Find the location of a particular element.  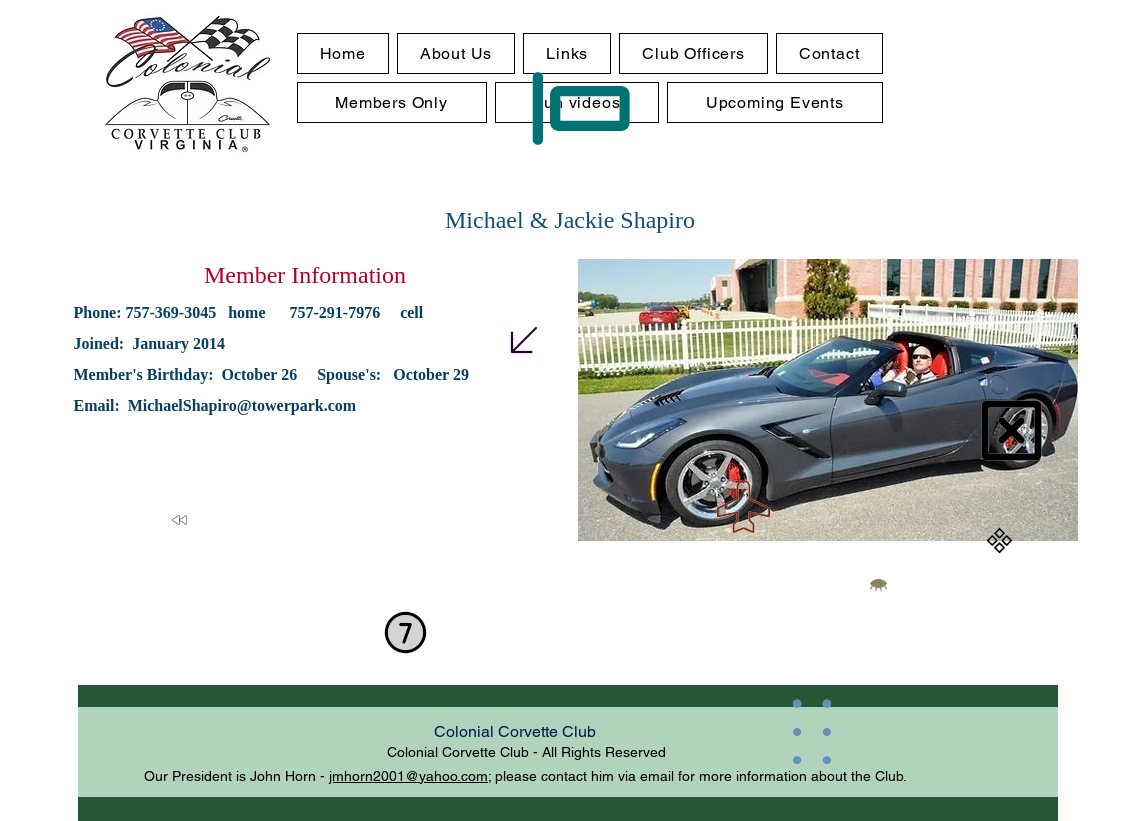

drag to reorder items is located at coordinates (812, 732).